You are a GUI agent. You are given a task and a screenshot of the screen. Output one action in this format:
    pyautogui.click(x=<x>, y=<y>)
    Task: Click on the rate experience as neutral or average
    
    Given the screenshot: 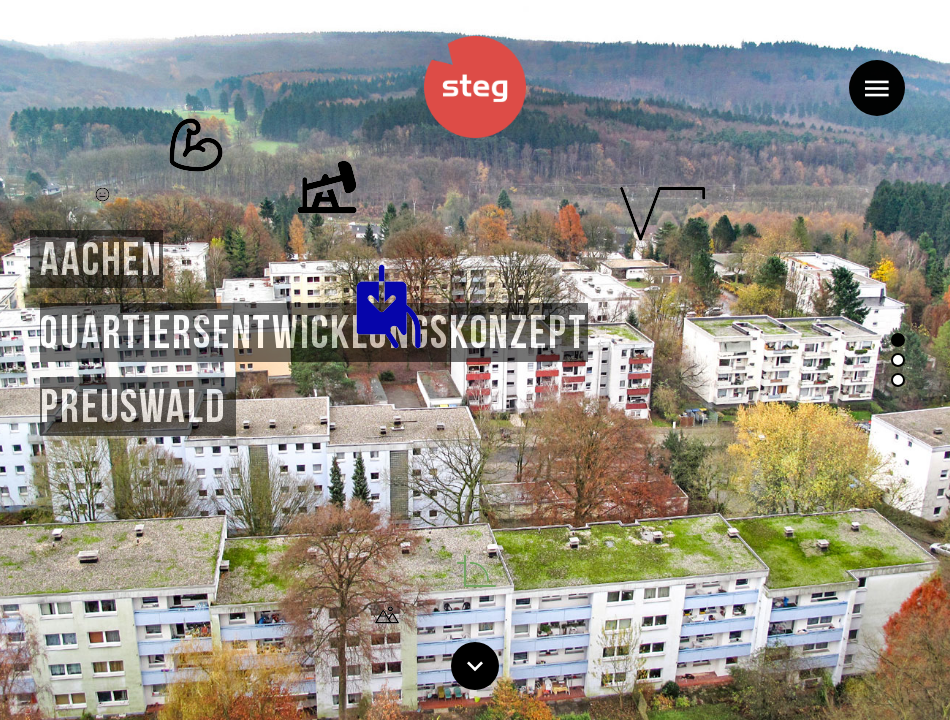 What is the action you would take?
    pyautogui.click(x=102, y=194)
    